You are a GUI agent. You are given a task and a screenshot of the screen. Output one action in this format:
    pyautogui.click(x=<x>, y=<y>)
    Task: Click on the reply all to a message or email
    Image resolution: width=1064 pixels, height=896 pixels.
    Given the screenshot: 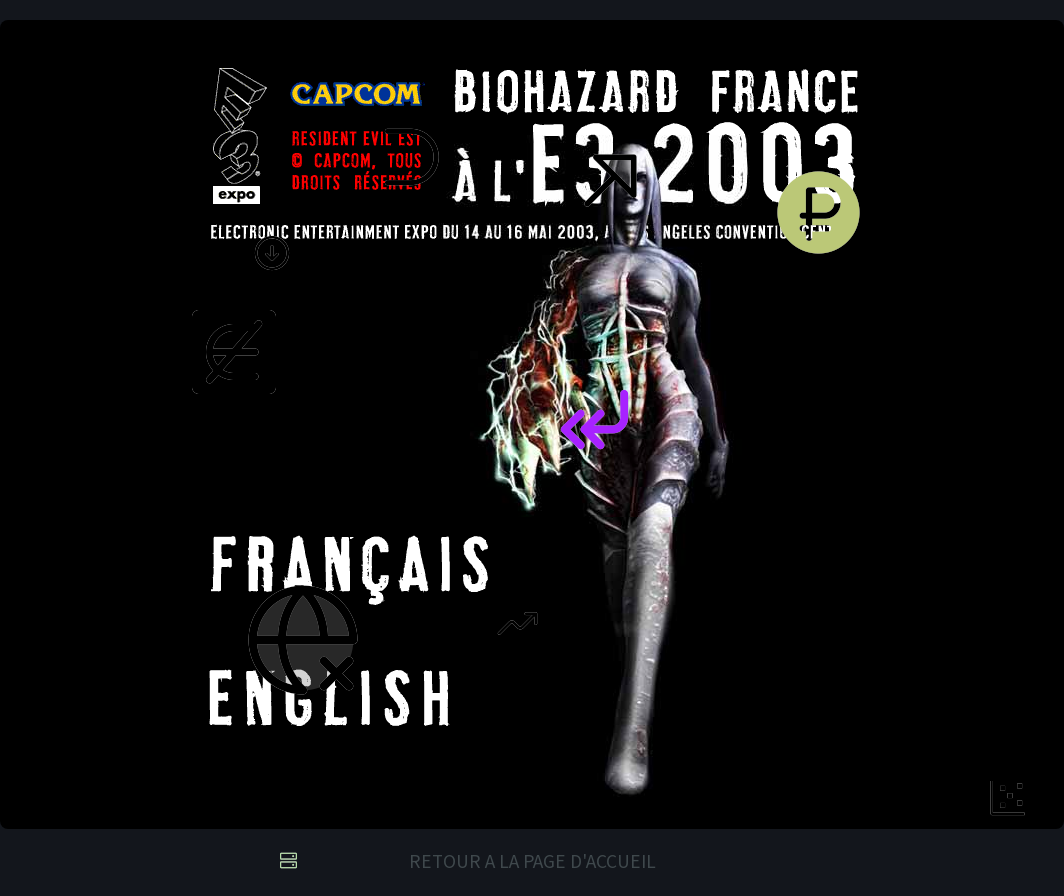 What is the action you would take?
    pyautogui.click(x=596, y=421)
    